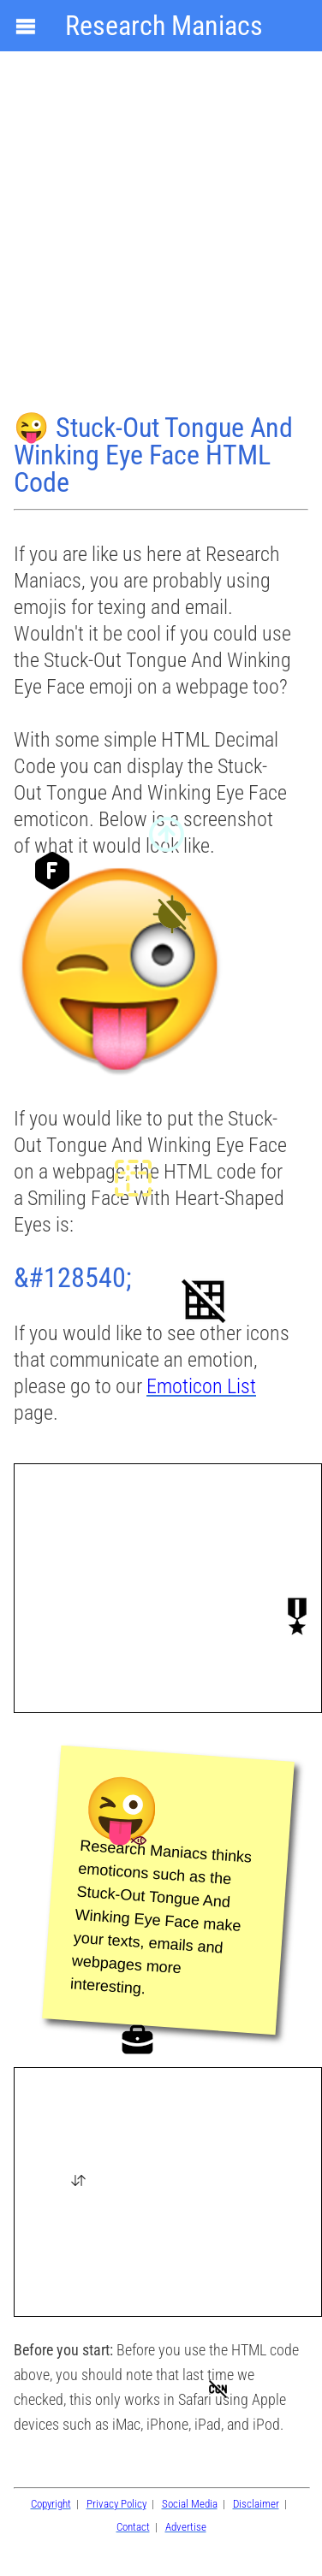 This screenshot has width=322, height=2576. I want to click on access work or business documents, so click(137, 2040).